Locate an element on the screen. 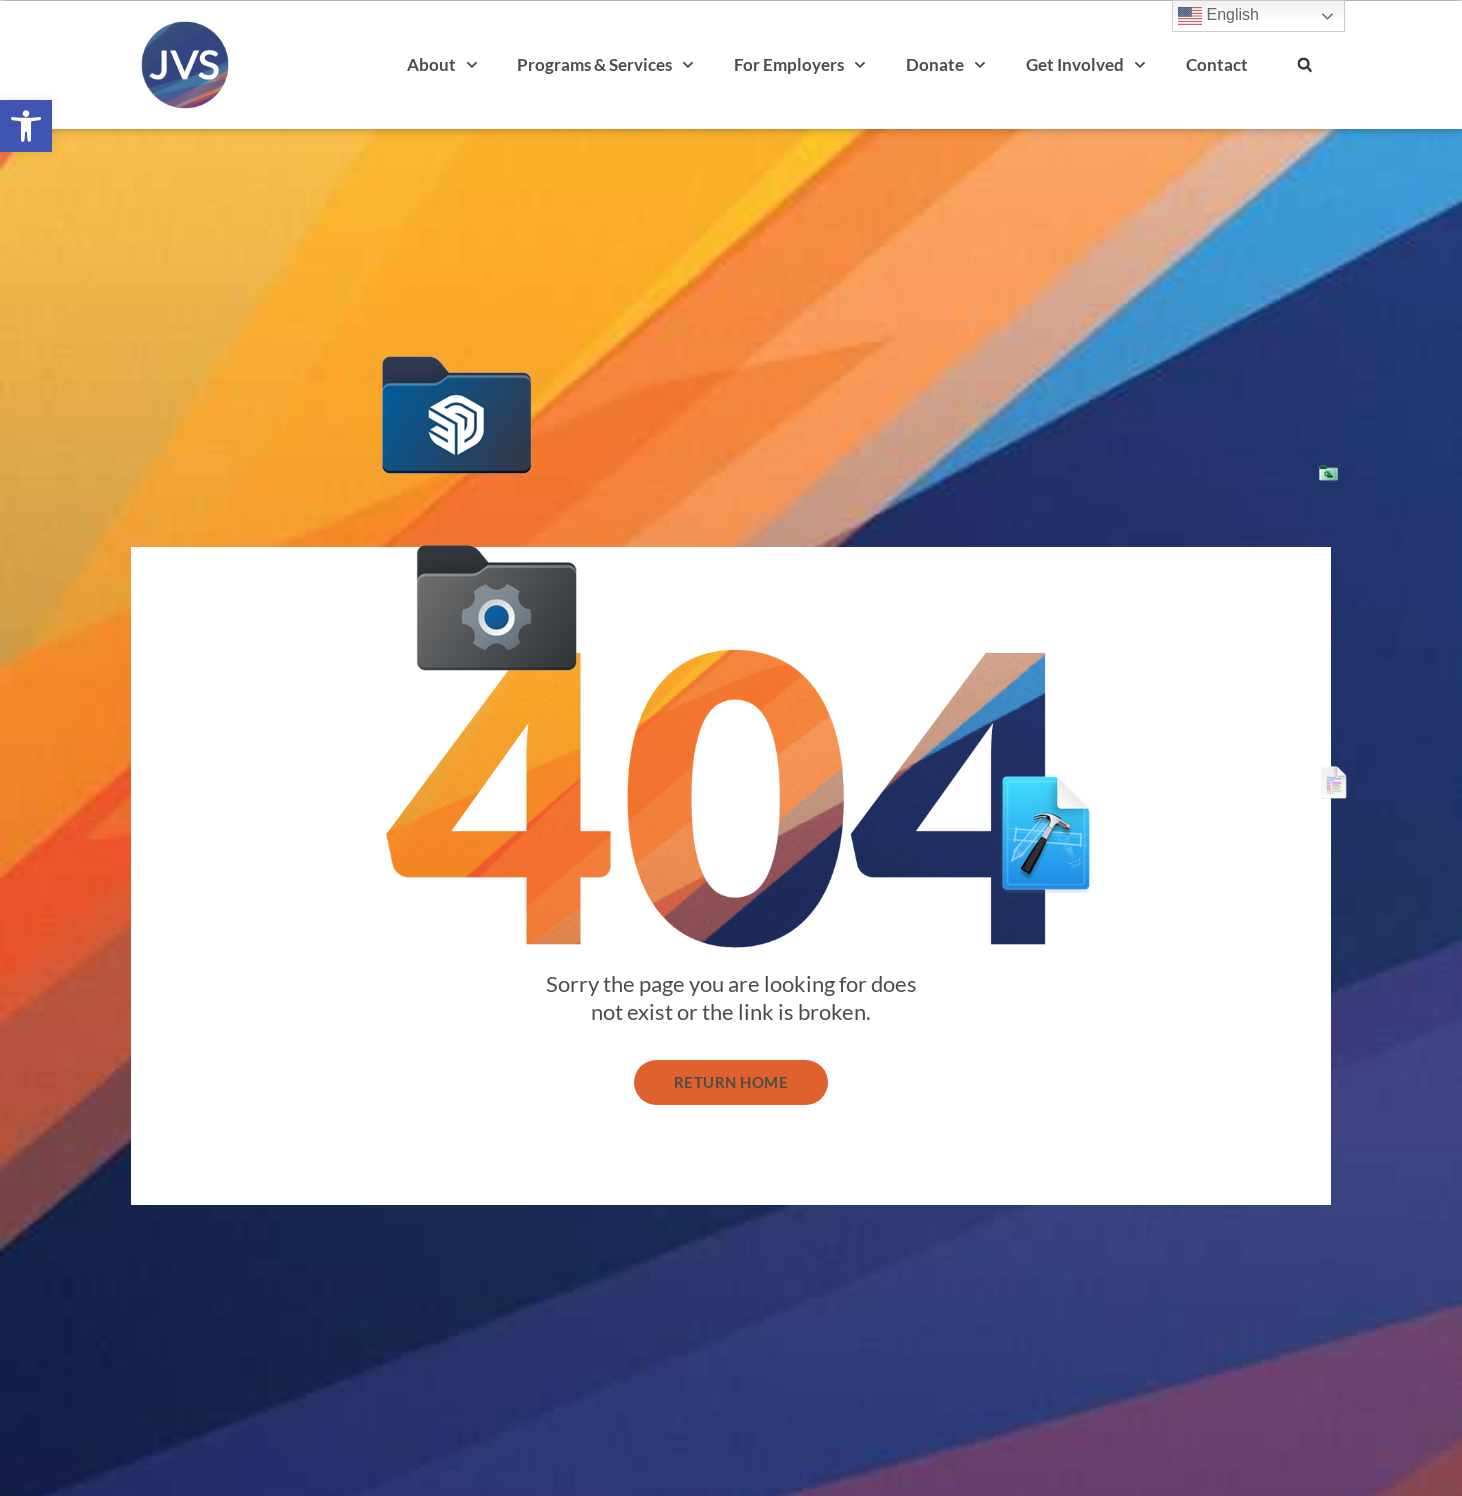 The image size is (1462, 1496). a script or code file is located at coordinates (1334, 783).